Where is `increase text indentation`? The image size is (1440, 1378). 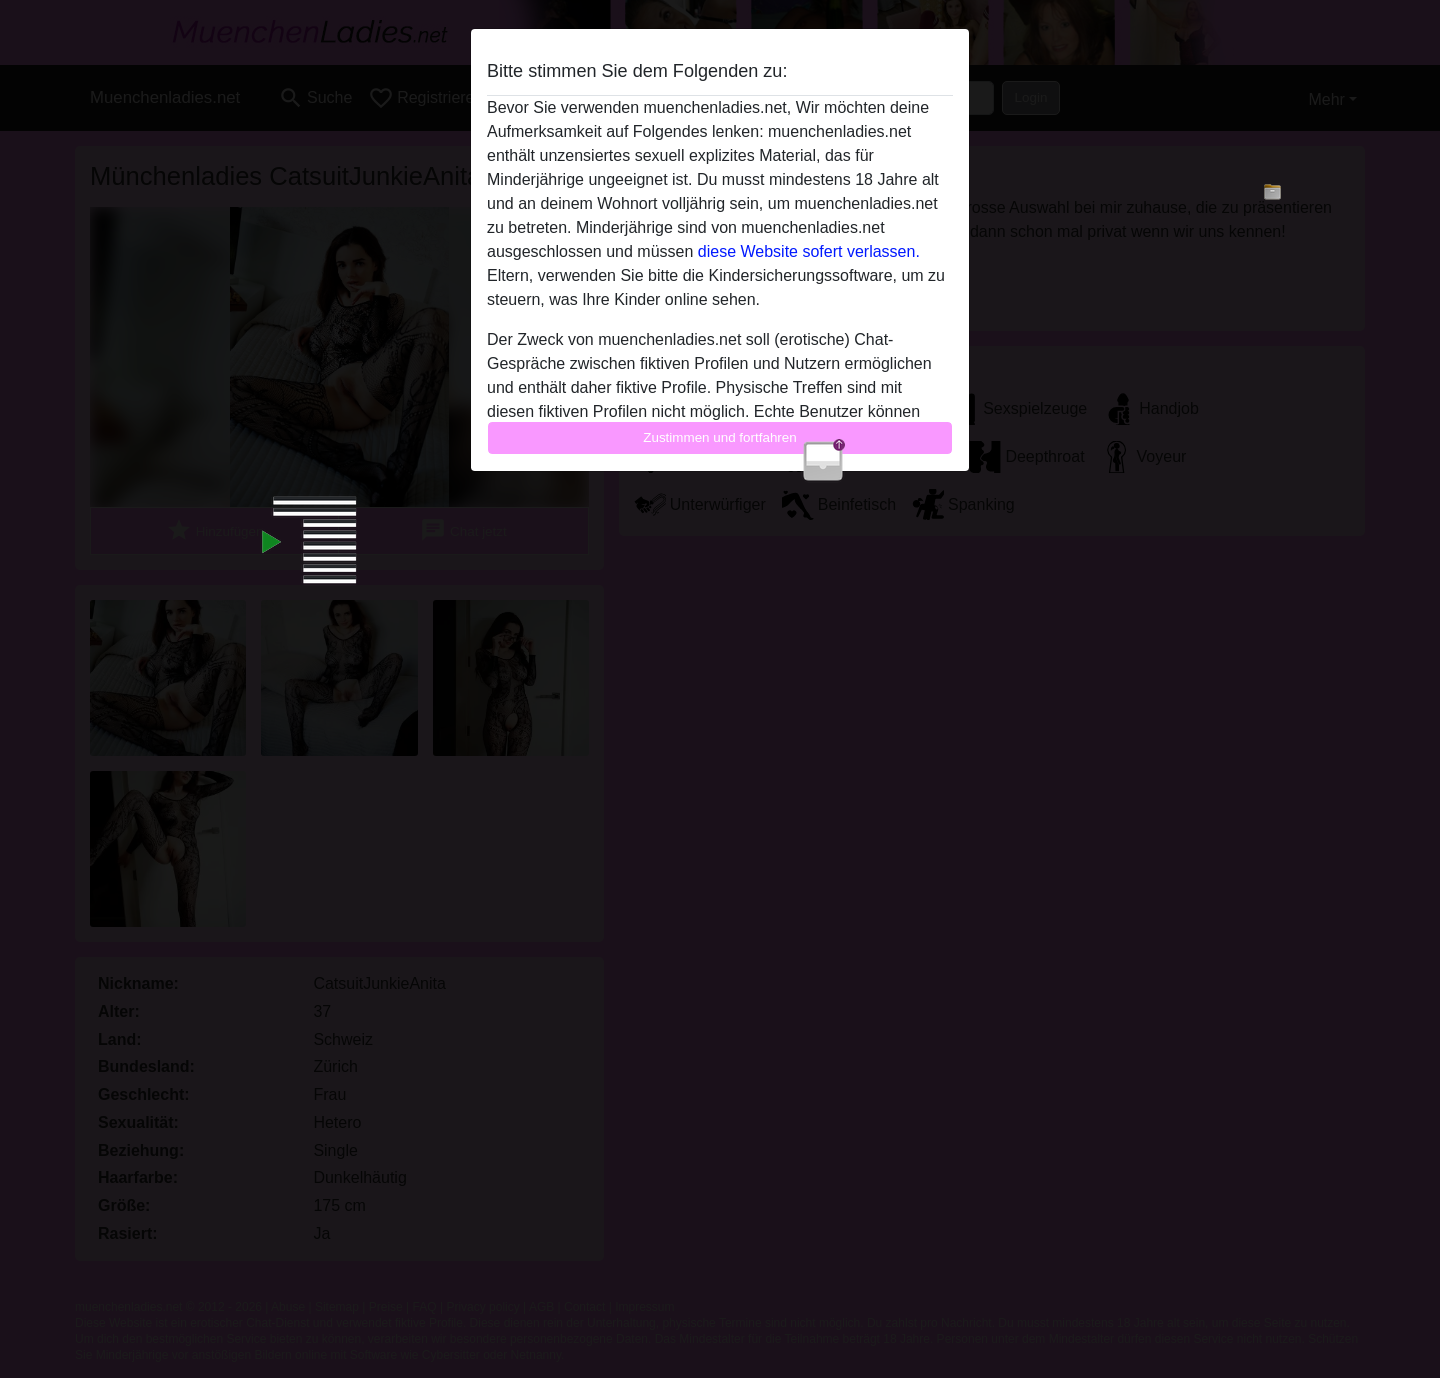 increase text indentation is located at coordinates (311, 540).